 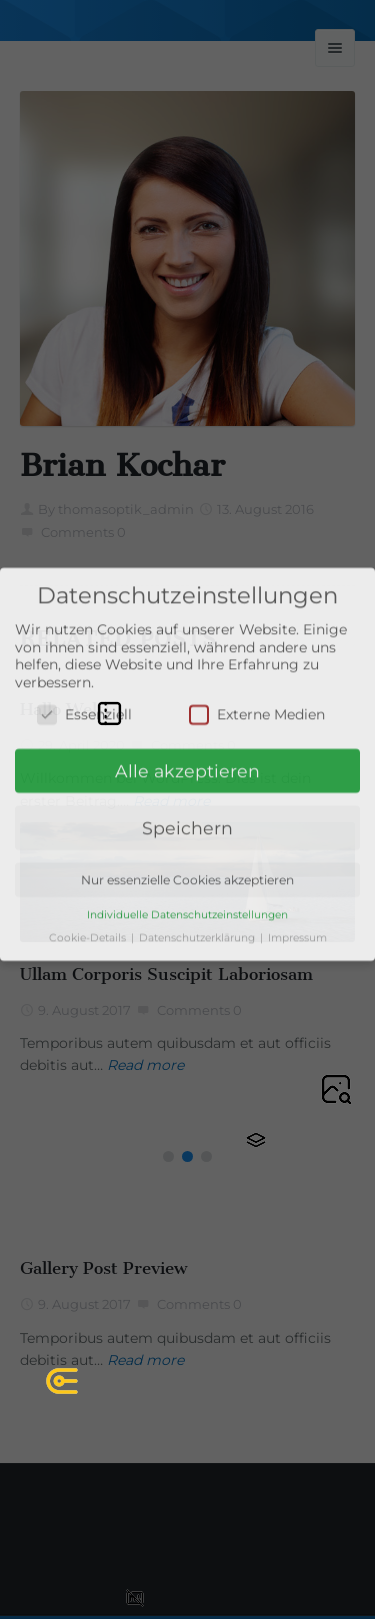 I want to click on view layers or stacked content, so click(x=256, y=1140).